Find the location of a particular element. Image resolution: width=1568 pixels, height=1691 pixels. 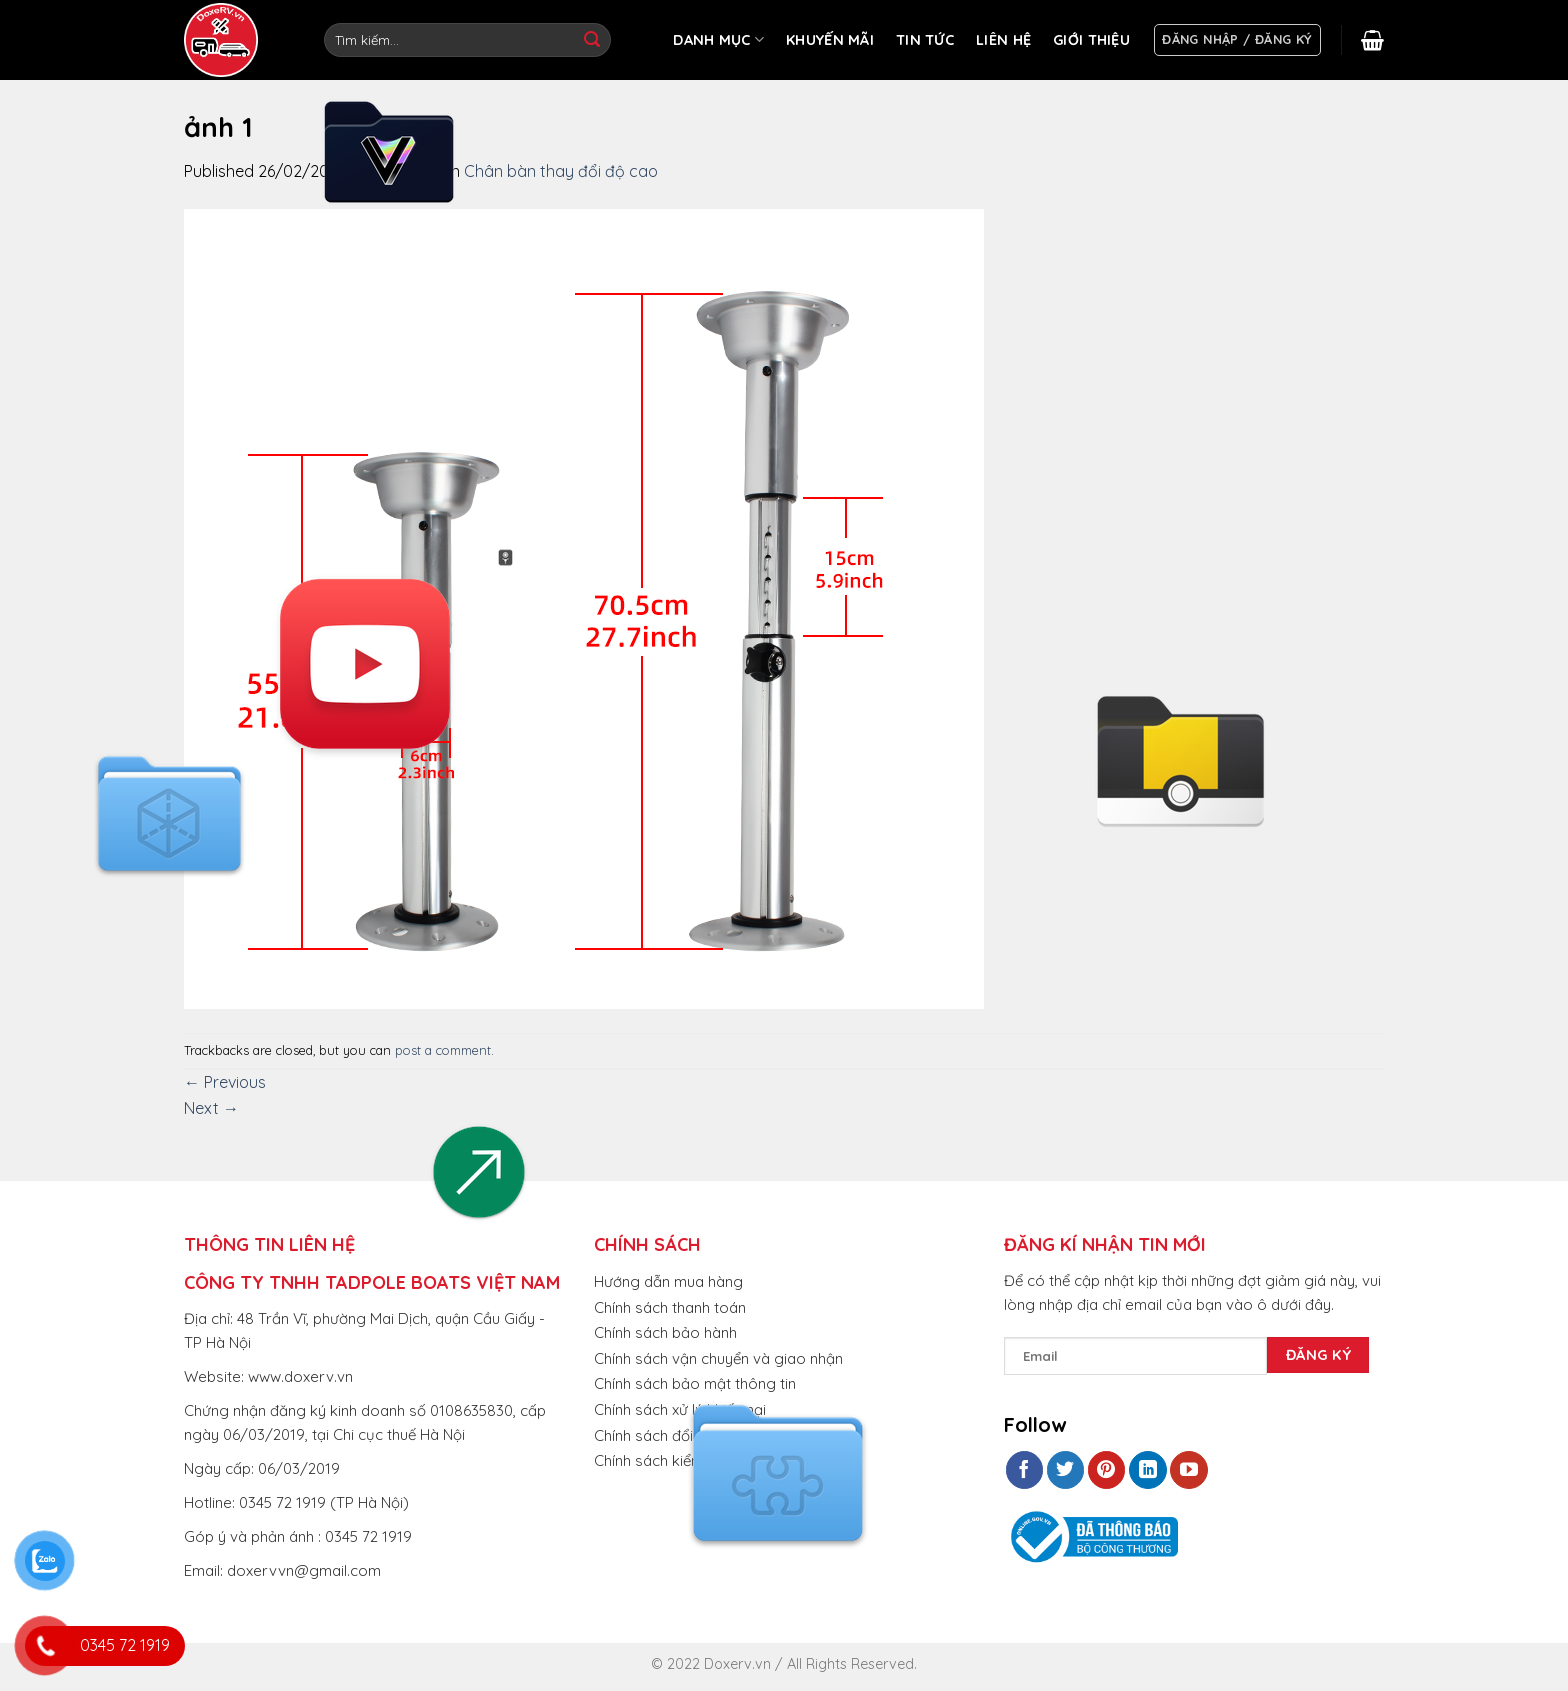

archive selected email messages is located at coordinates (505, 557).